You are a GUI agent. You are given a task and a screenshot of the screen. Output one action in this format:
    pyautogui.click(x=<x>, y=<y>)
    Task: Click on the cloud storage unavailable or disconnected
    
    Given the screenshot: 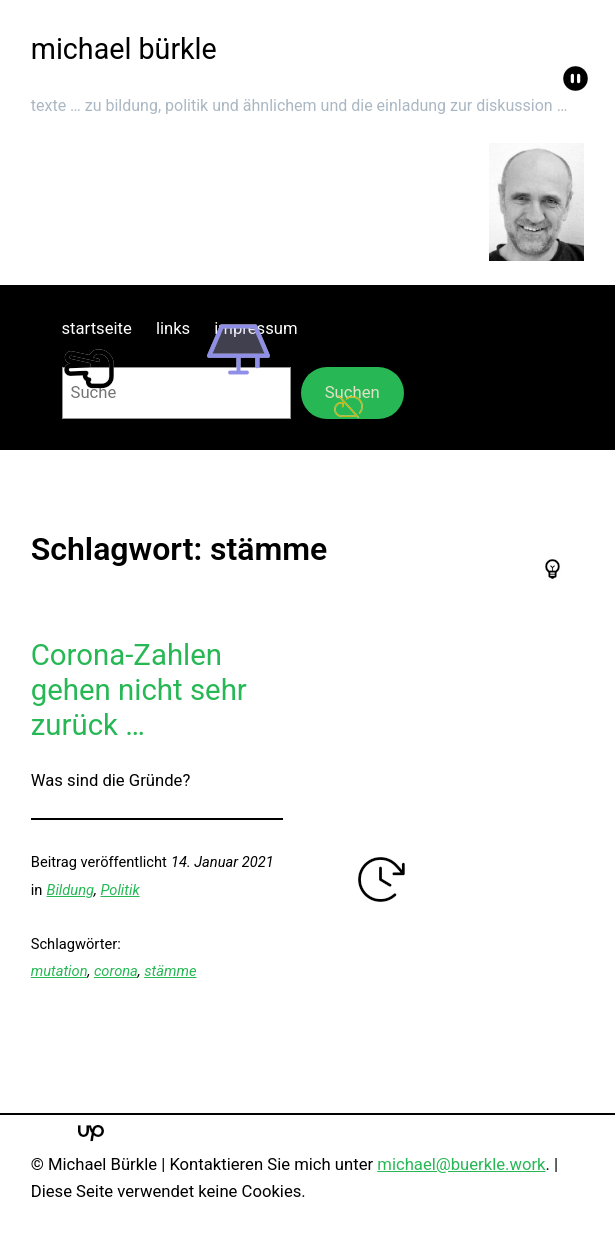 What is the action you would take?
    pyautogui.click(x=348, y=406)
    